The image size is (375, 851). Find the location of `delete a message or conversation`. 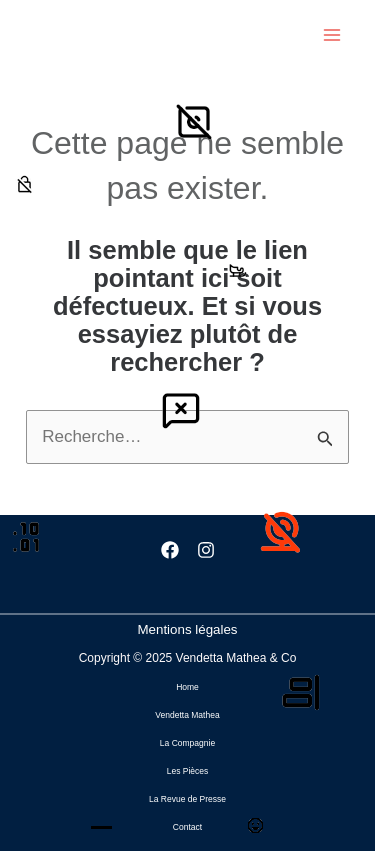

delete a message or conversation is located at coordinates (181, 410).